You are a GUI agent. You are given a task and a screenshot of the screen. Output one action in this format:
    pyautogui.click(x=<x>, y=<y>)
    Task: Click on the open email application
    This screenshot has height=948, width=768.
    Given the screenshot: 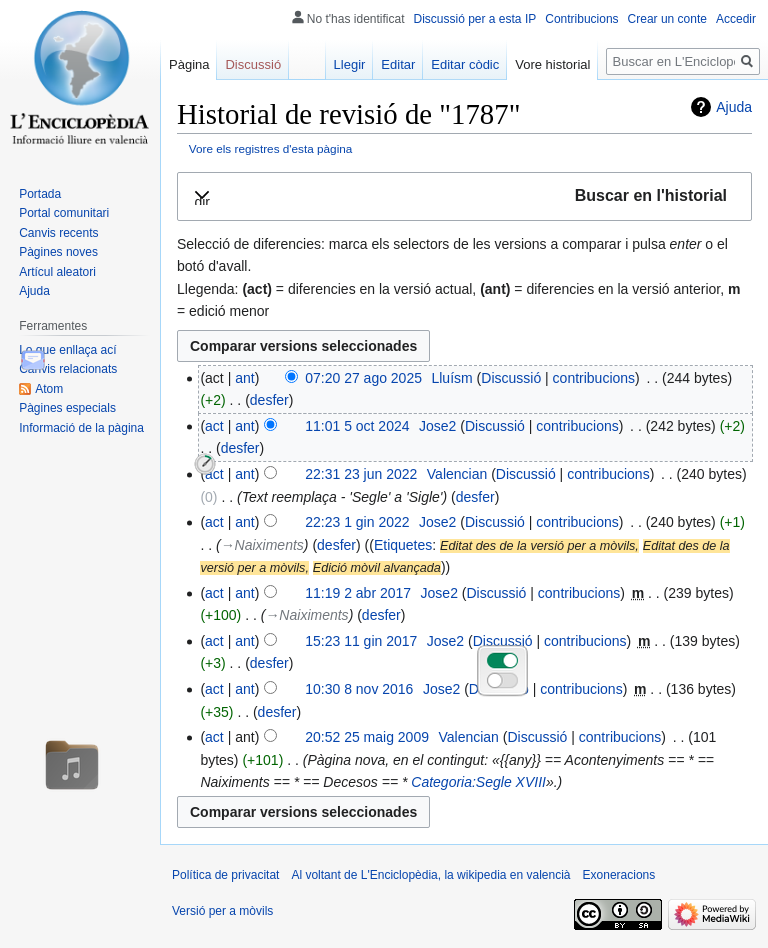 What is the action you would take?
    pyautogui.click(x=33, y=360)
    